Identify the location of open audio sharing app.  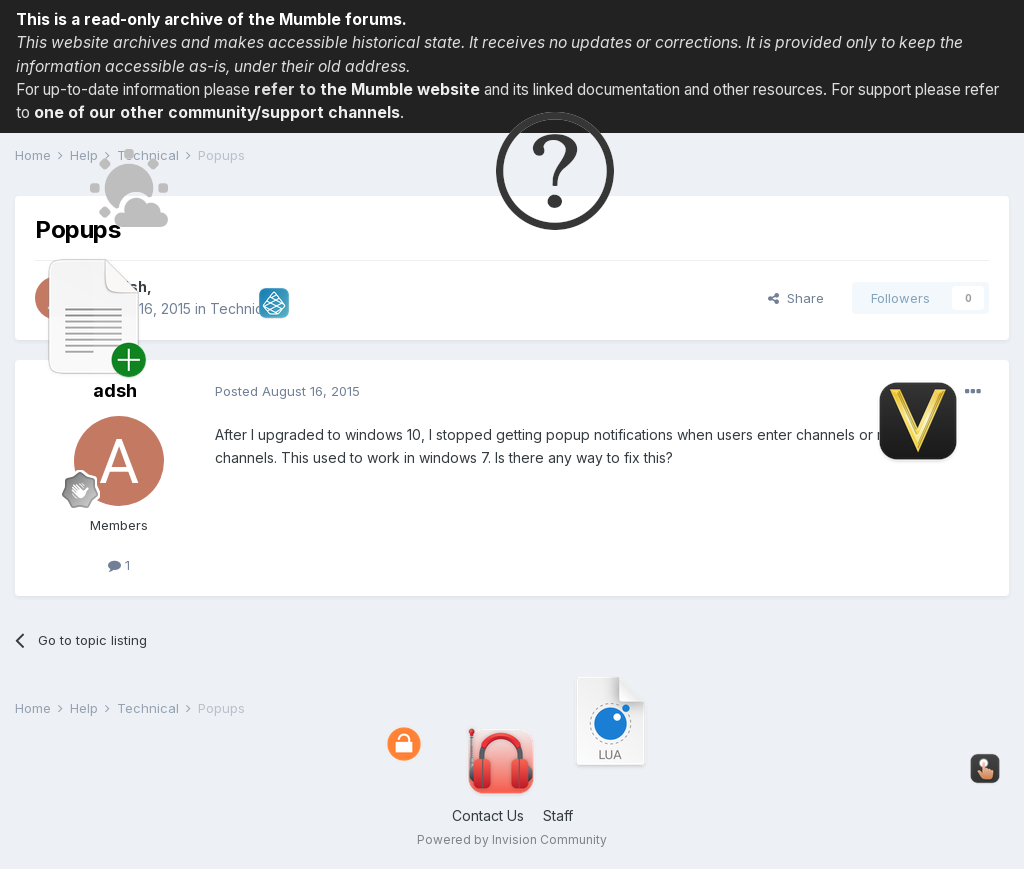
(501, 761).